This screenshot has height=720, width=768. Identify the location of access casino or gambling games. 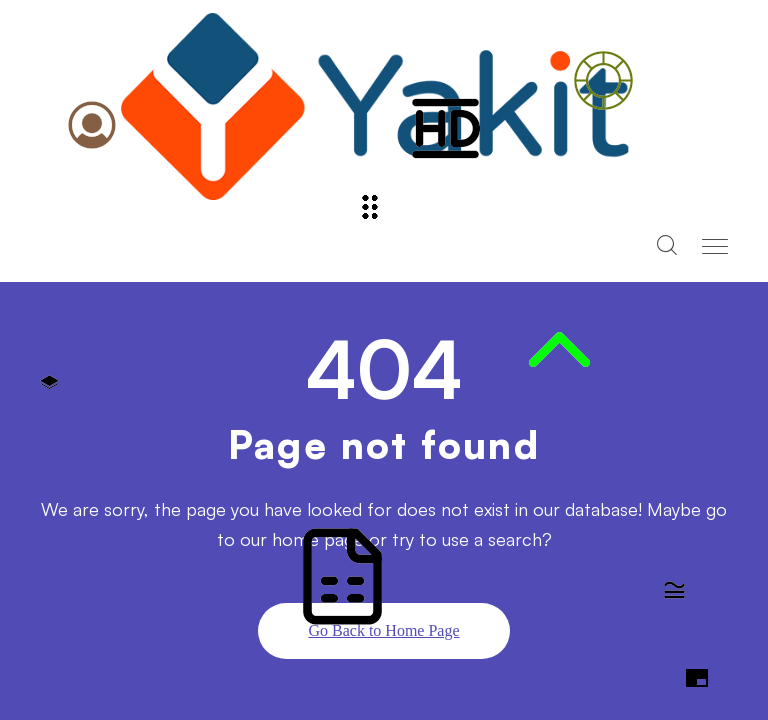
(603, 80).